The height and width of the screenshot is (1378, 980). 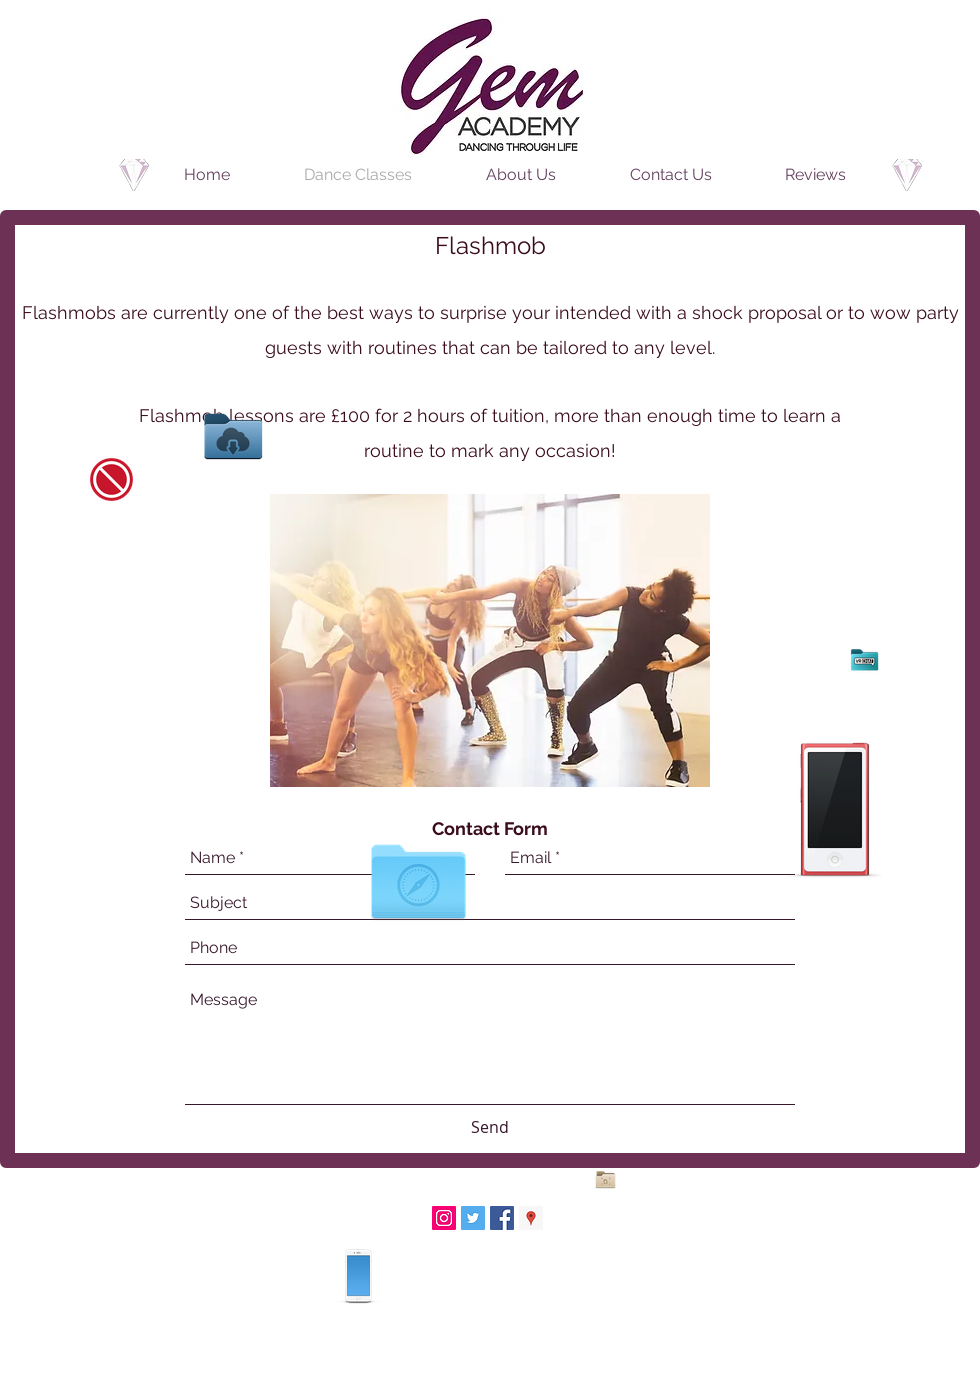 What do you see at coordinates (418, 881) in the screenshot?
I see `access your local web server files` at bounding box center [418, 881].